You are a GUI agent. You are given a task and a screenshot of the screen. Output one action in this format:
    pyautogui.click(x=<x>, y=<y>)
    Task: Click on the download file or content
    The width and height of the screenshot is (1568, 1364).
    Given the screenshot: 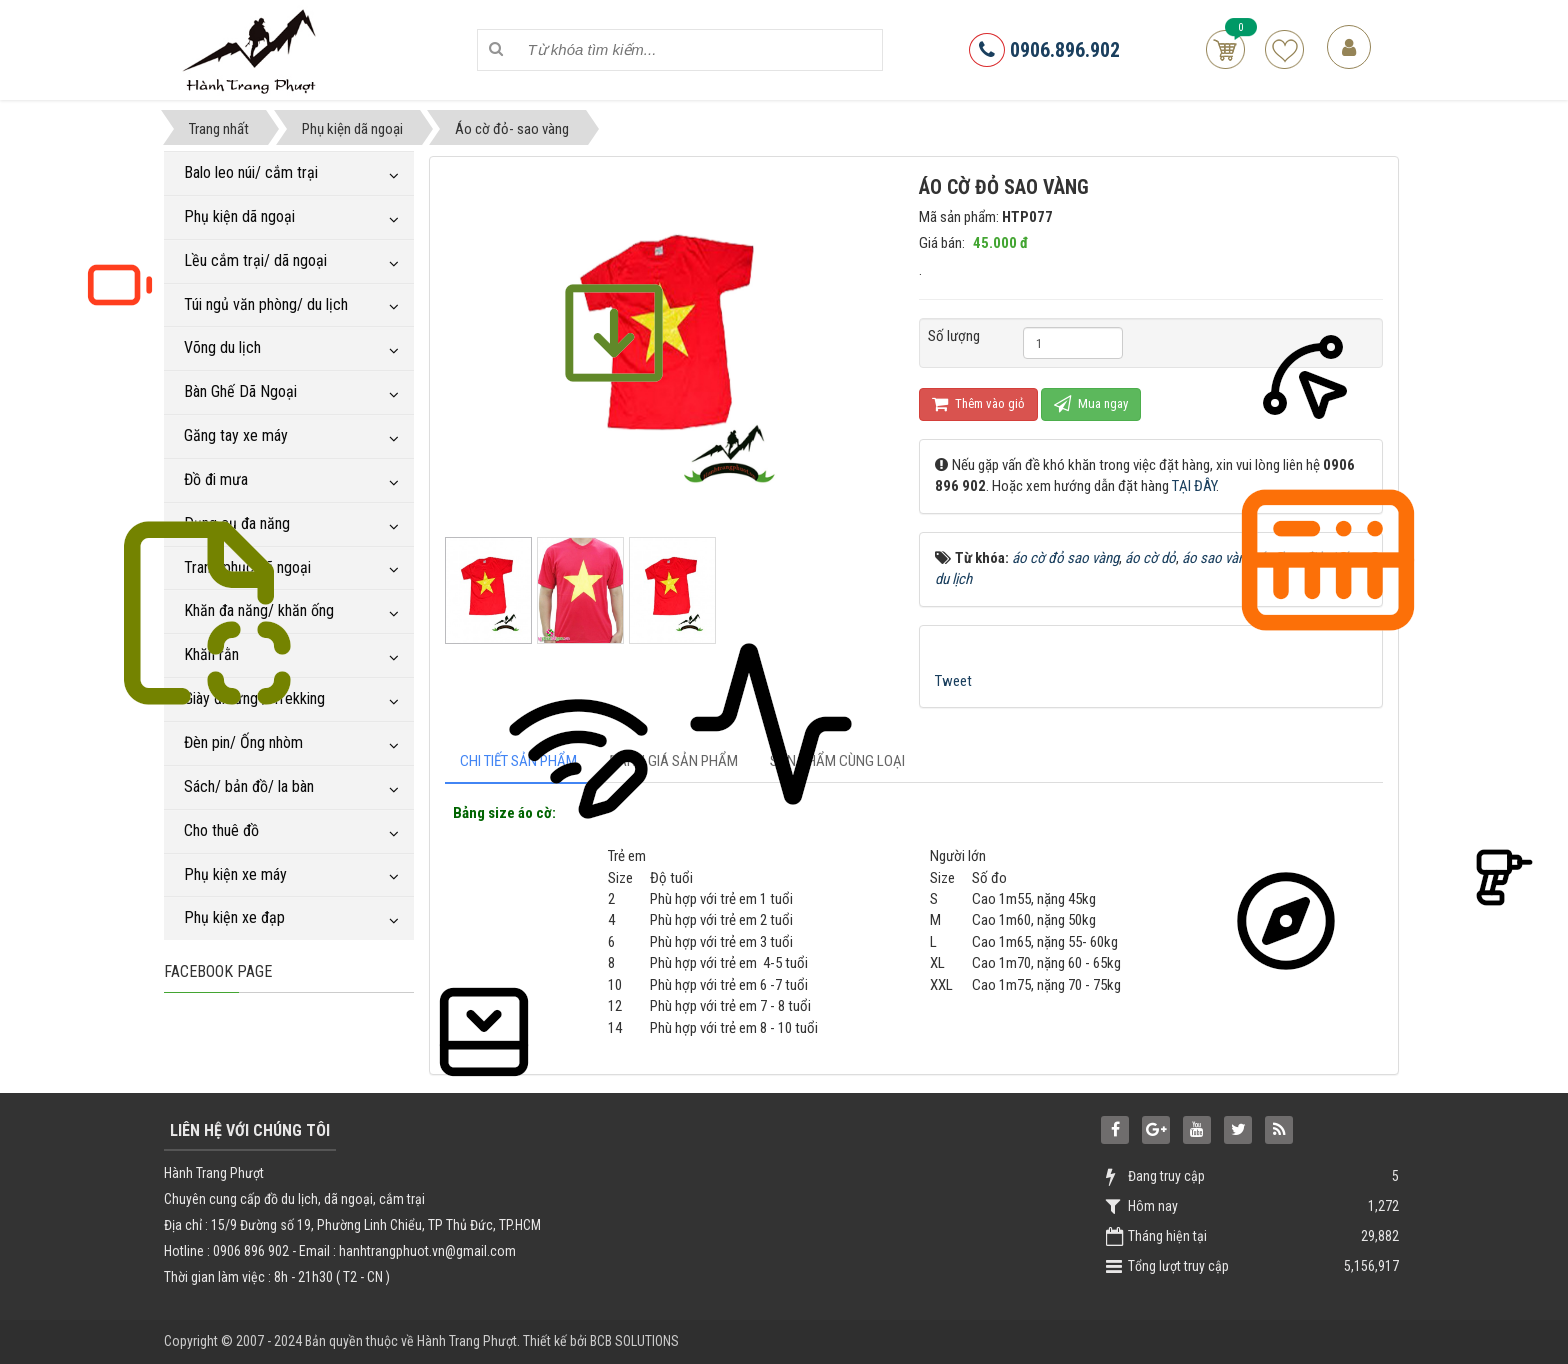 What is the action you would take?
    pyautogui.click(x=614, y=333)
    